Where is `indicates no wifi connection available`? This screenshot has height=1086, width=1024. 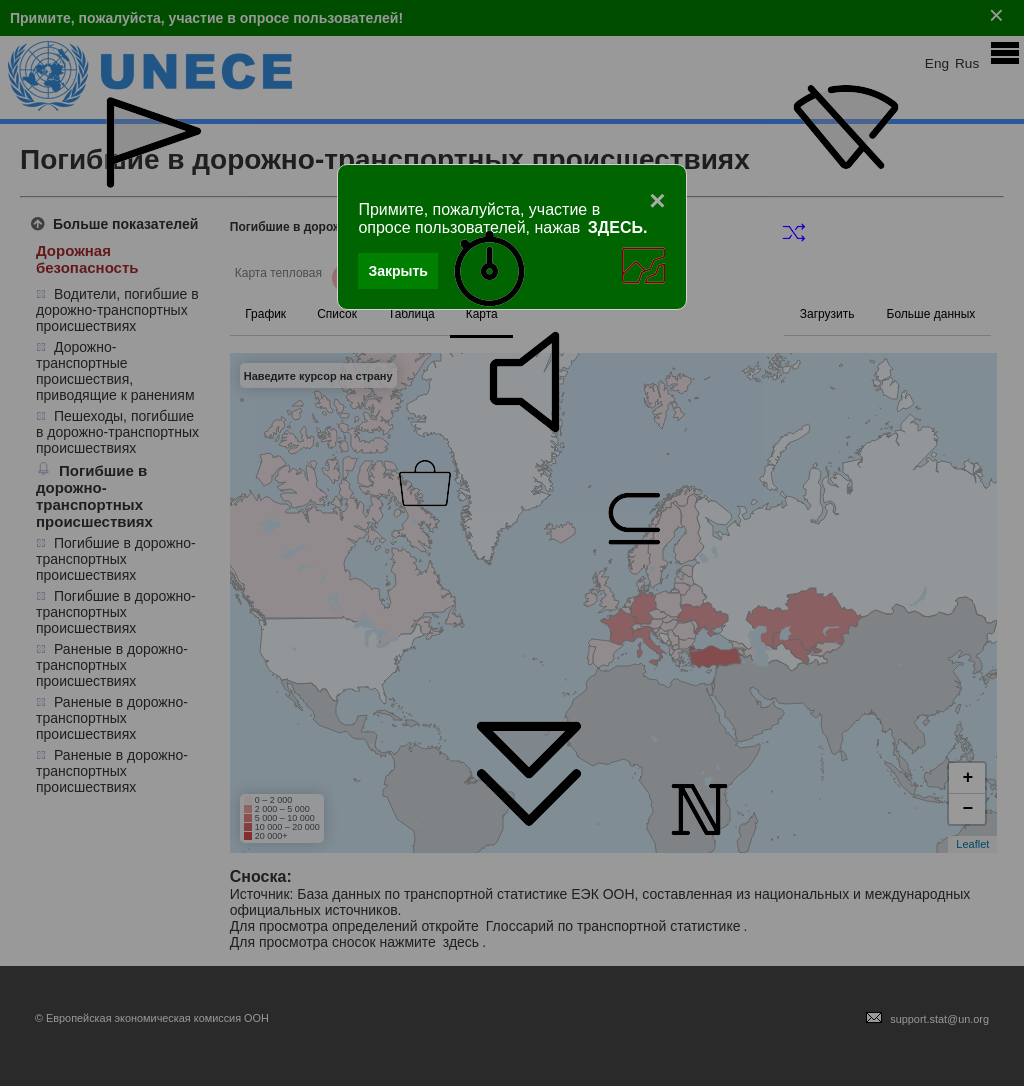 indicates no wifi connection available is located at coordinates (846, 127).